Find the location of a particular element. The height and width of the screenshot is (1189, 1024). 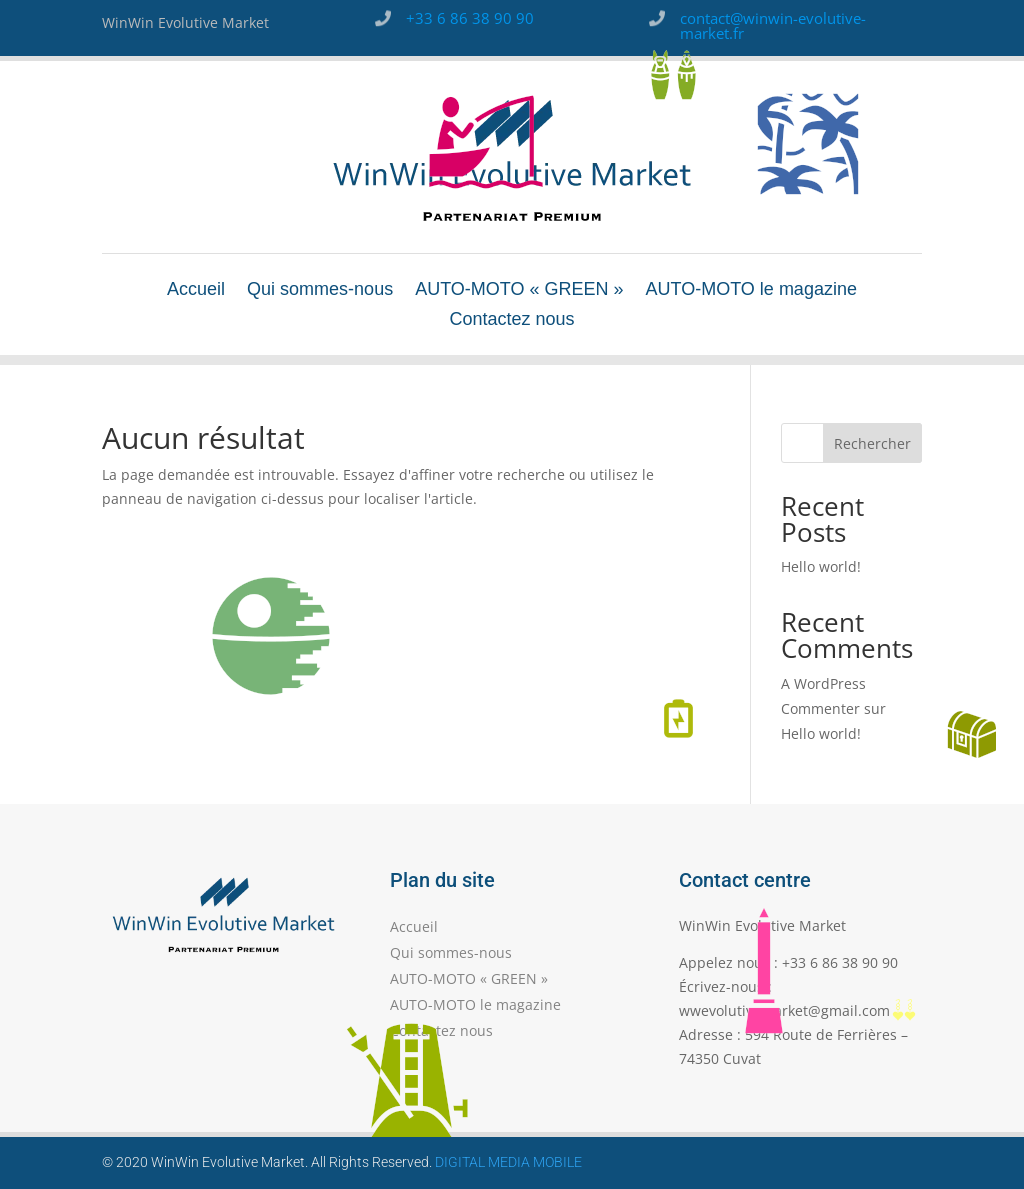

Death Star icon from Star Wars franchise is located at coordinates (271, 636).